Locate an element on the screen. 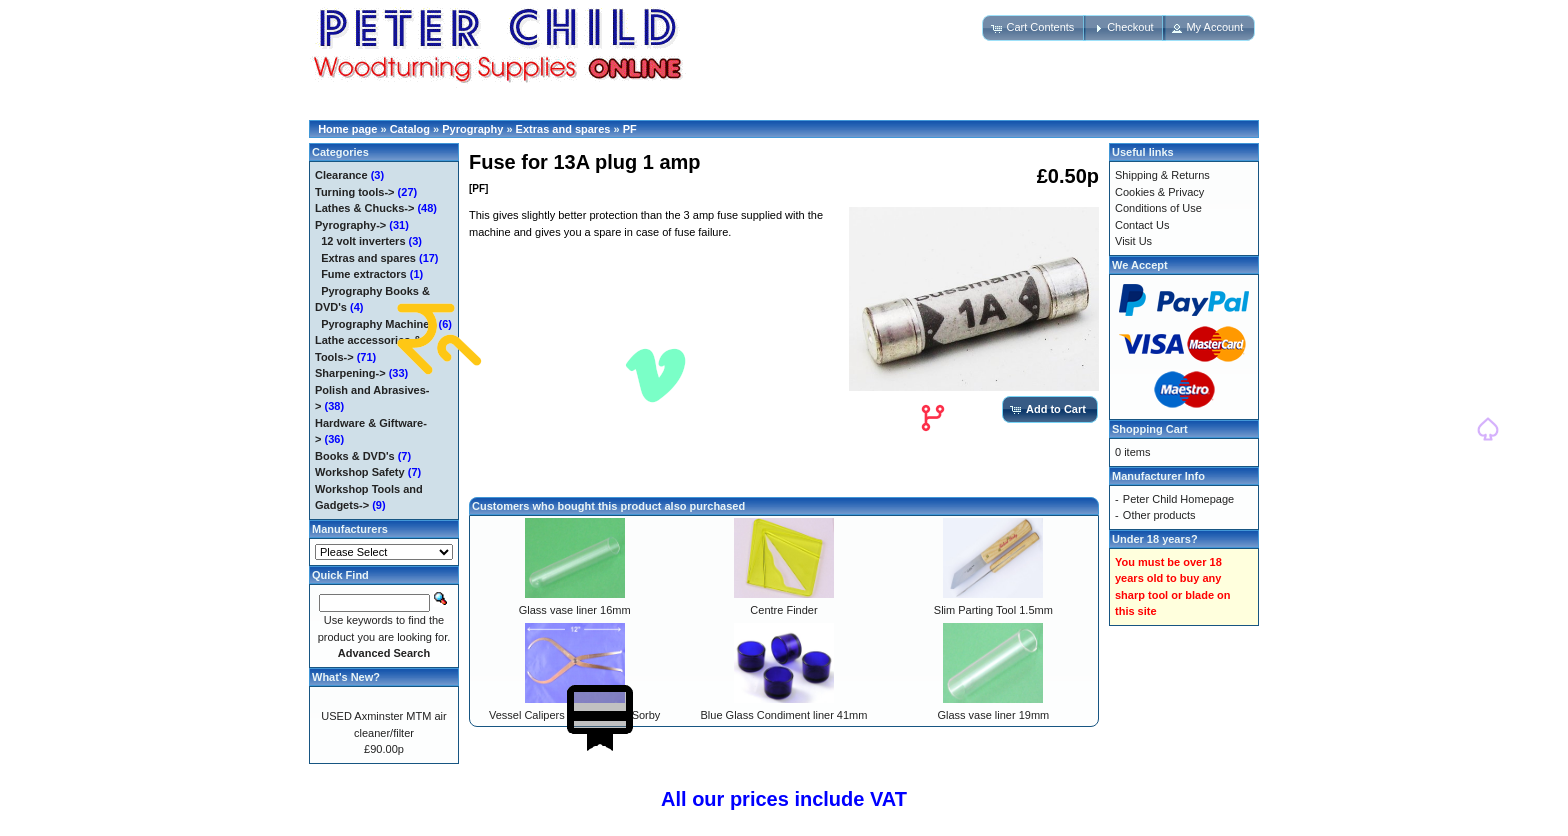 This screenshot has height=836, width=1568. view membership card details is located at coordinates (600, 718).